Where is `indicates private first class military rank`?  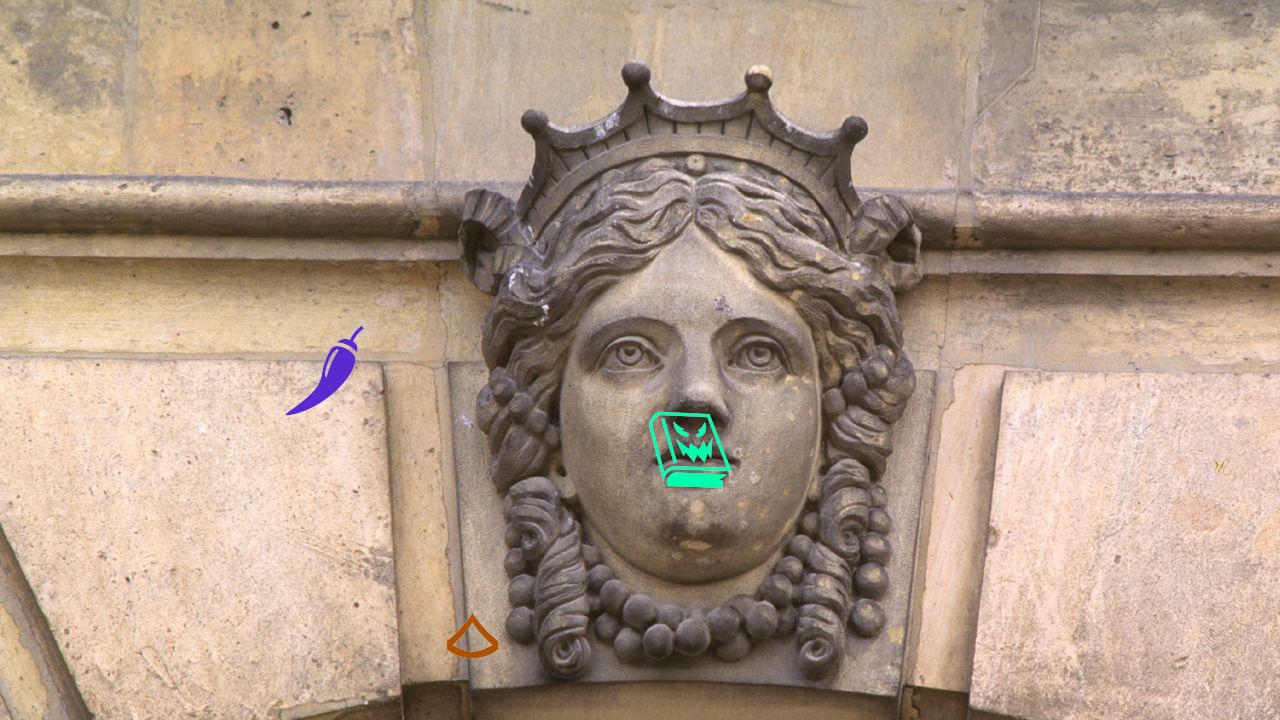 indicates private first class military rank is located at coordinates (472, 635).